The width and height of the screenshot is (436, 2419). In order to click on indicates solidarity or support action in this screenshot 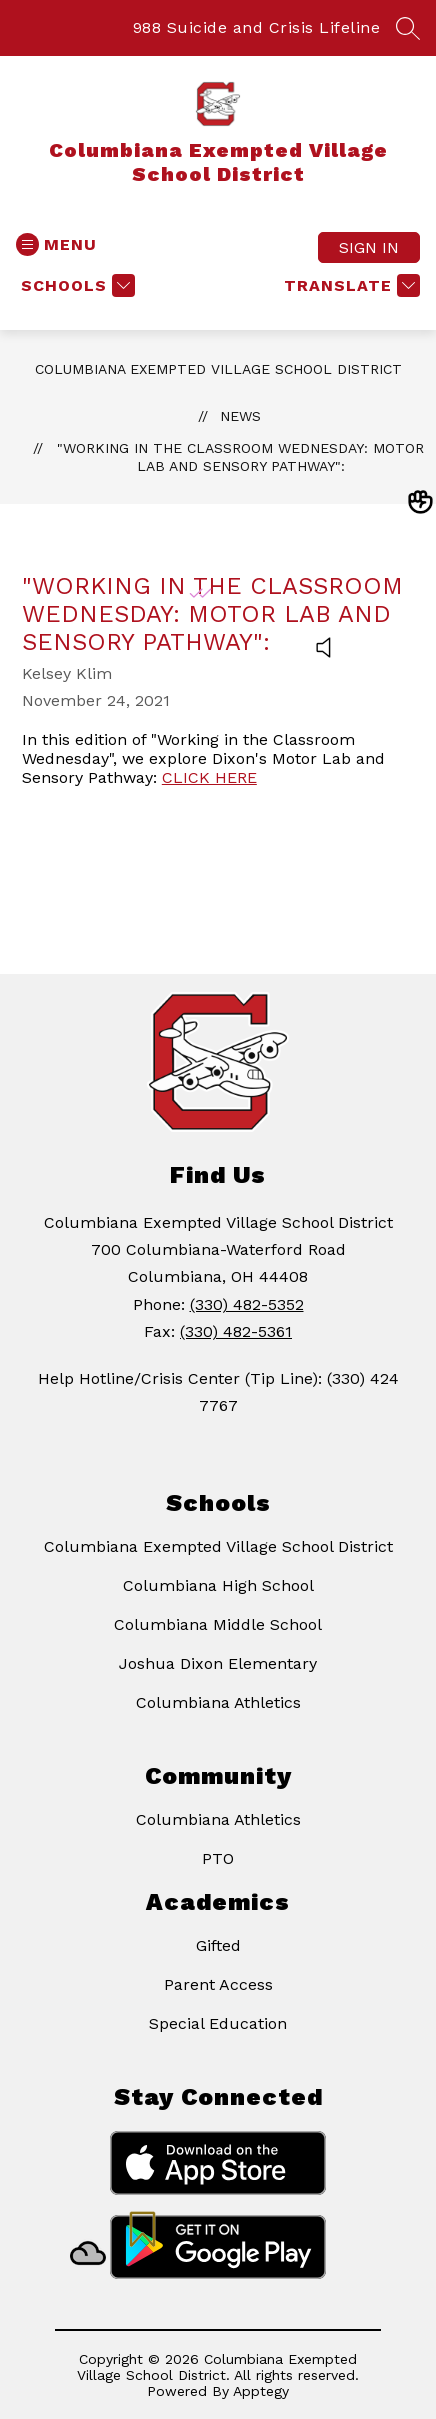, I will do `click(420, 501)`.